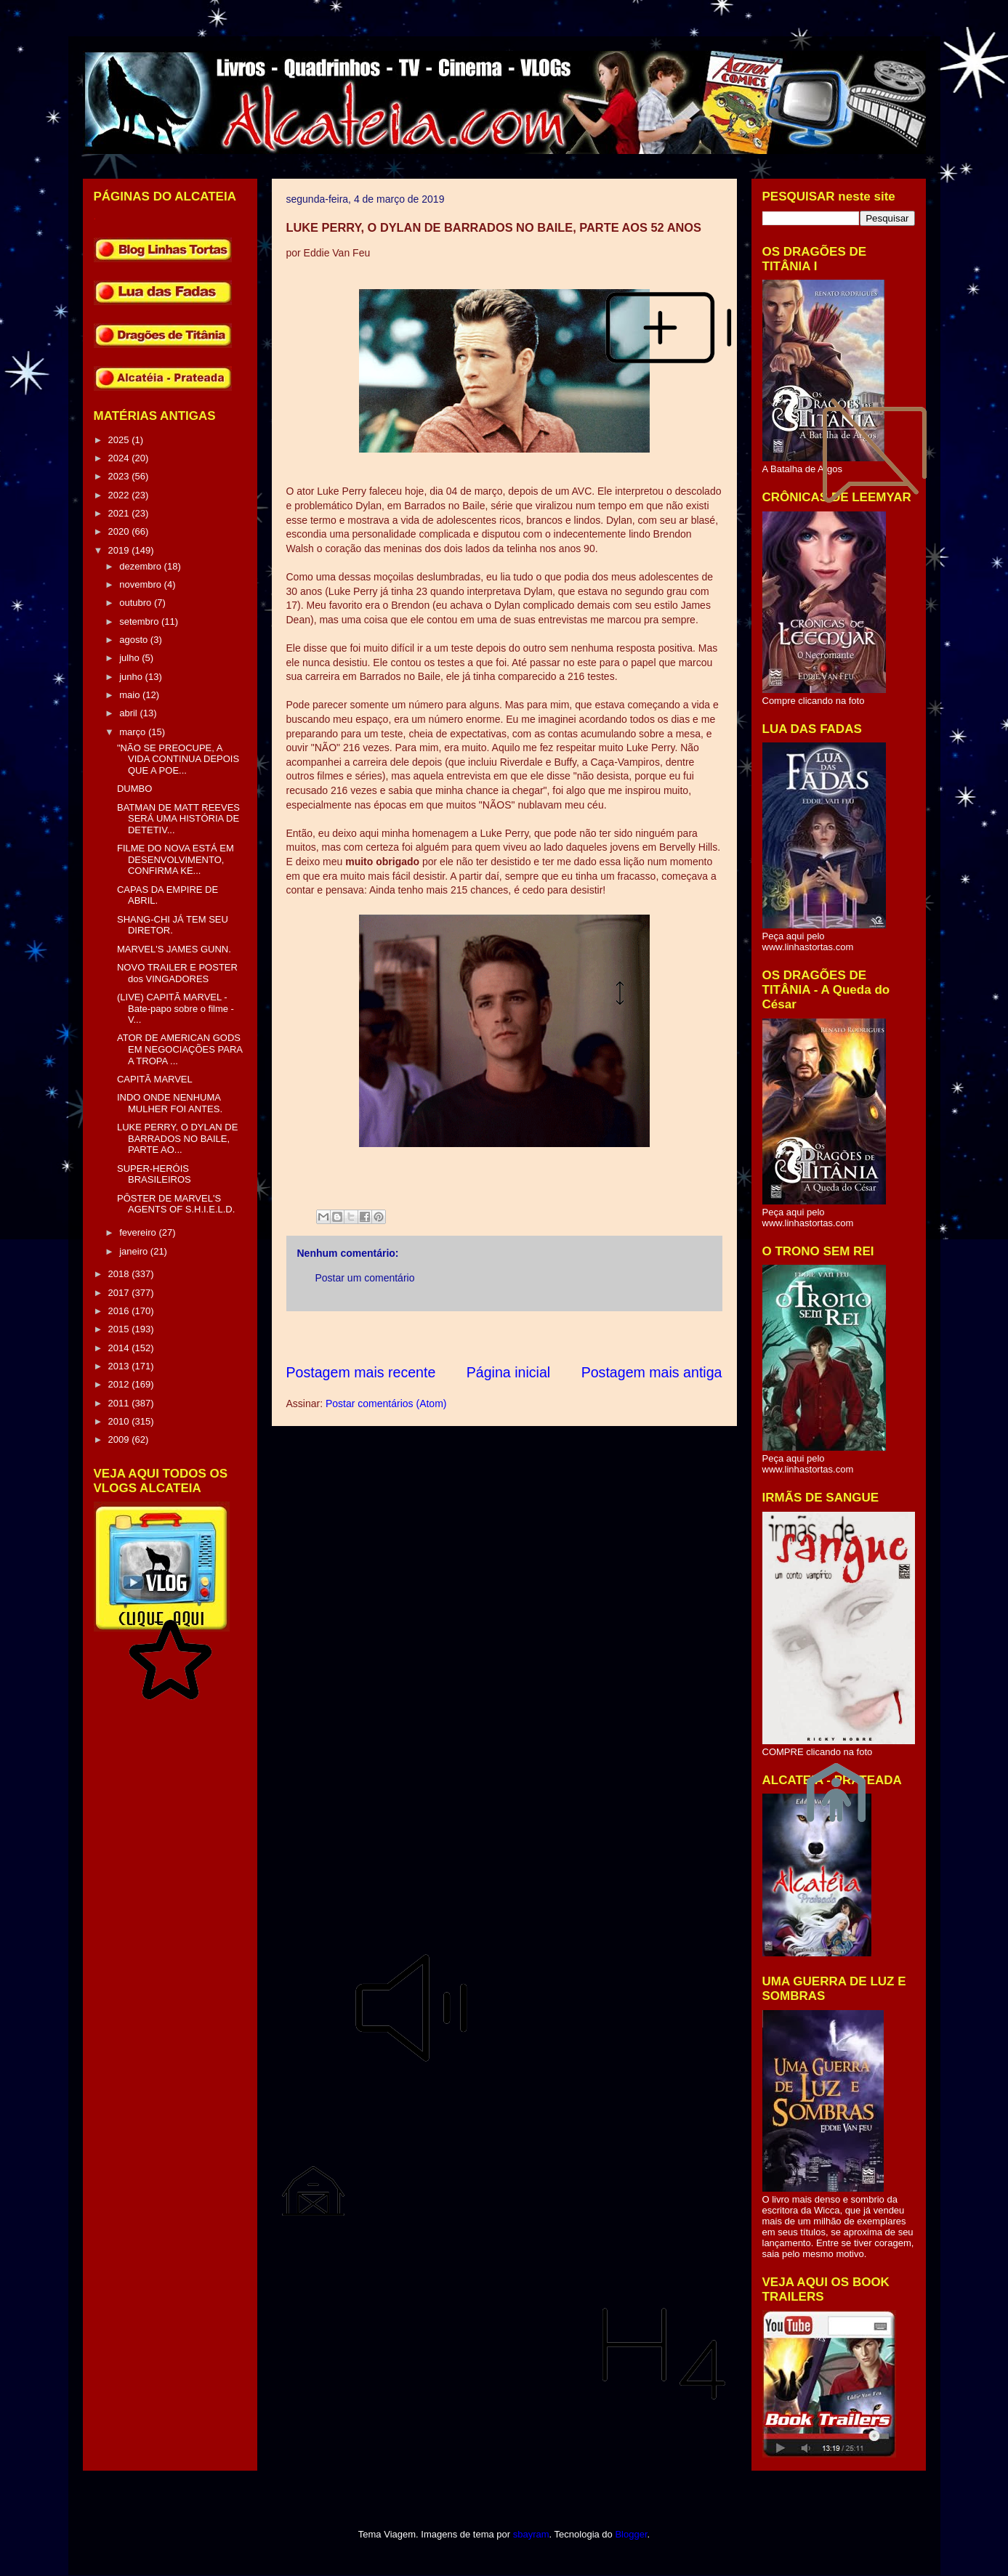 This screenshot has width=1008, height=2576. Describe the element at coordinates (874, 446) in the screenshot. I see `mute or disable chat notifications` at that location.